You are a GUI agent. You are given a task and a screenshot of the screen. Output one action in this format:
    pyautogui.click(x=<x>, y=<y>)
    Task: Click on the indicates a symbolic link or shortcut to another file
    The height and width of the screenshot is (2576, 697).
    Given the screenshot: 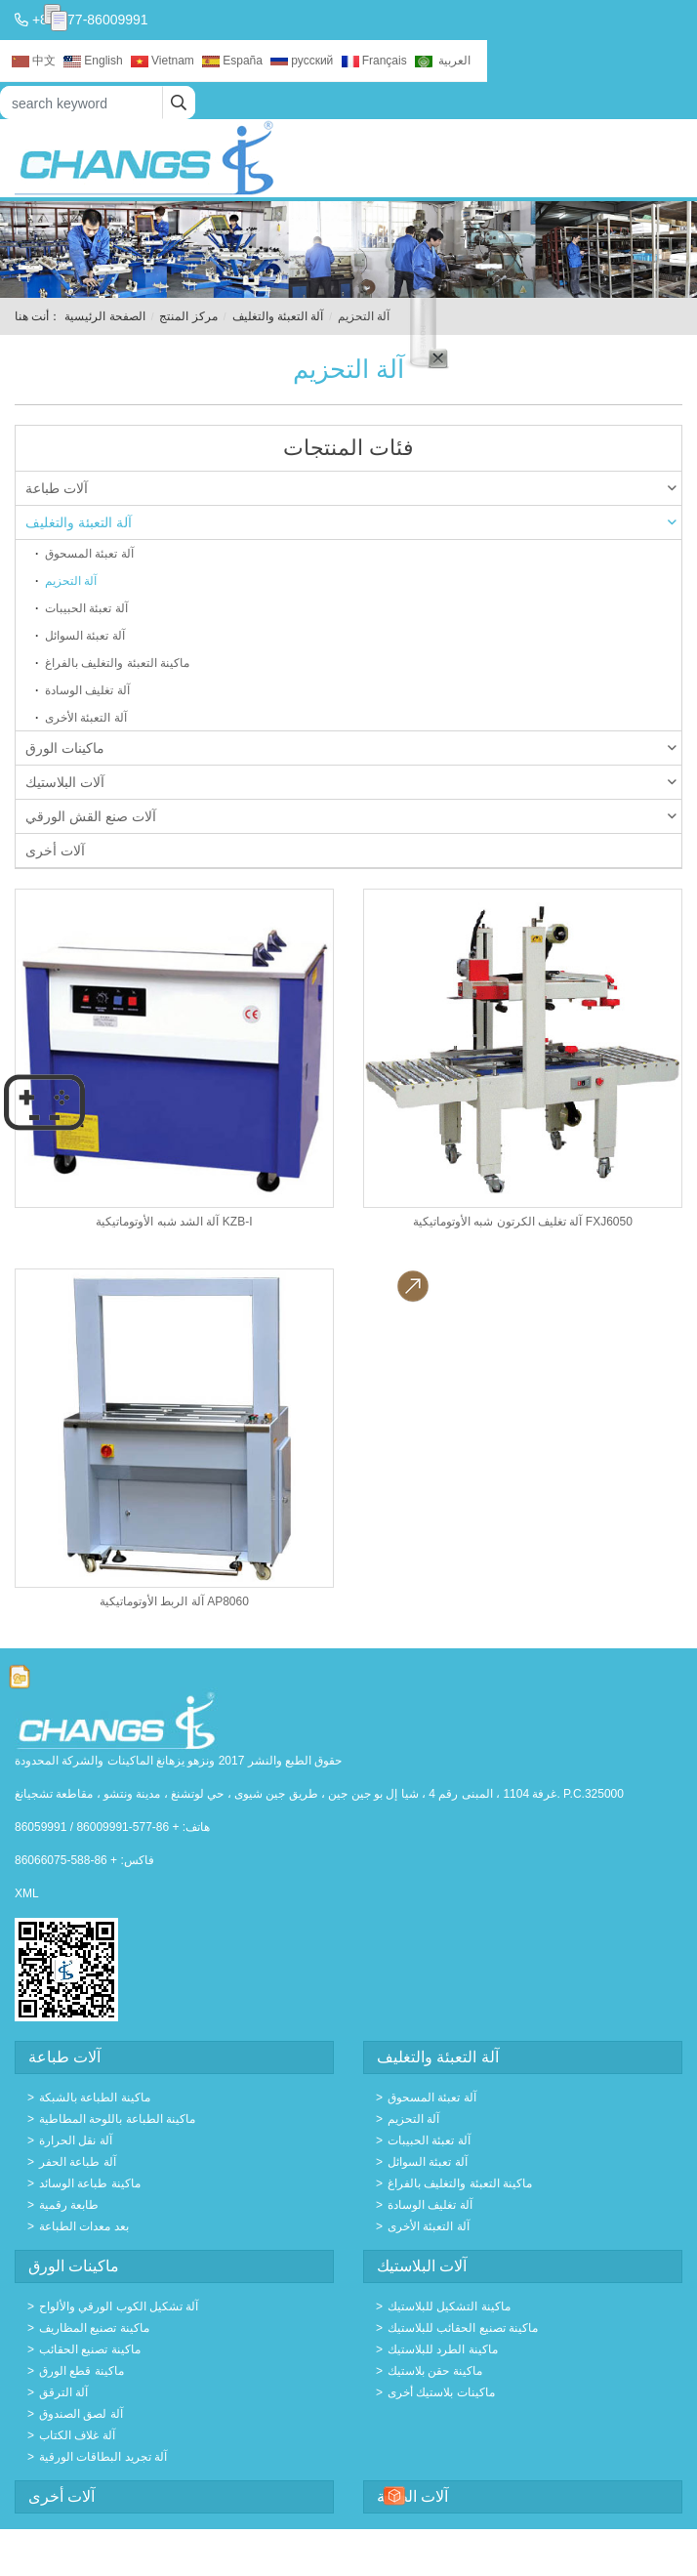 What is the action you would take?
    pyautogui.click(x=413, y=1286)
    